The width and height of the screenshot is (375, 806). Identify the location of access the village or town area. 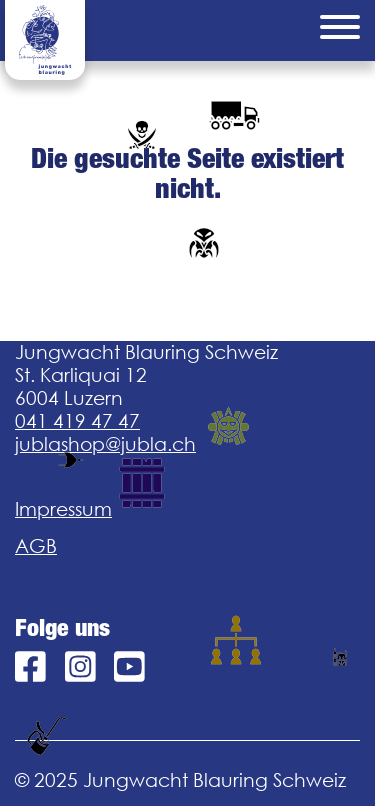
(340, 657).